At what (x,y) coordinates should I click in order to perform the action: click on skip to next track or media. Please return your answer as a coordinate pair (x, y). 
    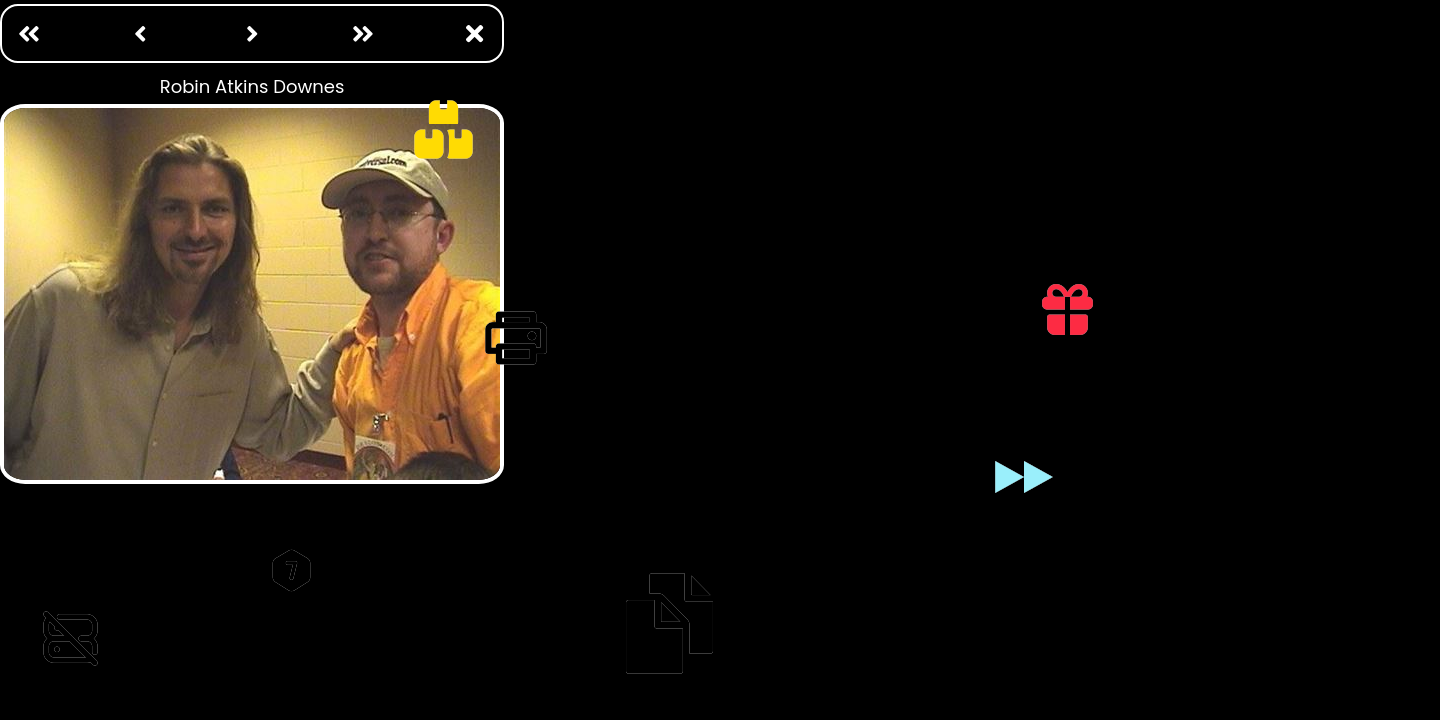
    Looking at the image, I should click on (1024, 477).